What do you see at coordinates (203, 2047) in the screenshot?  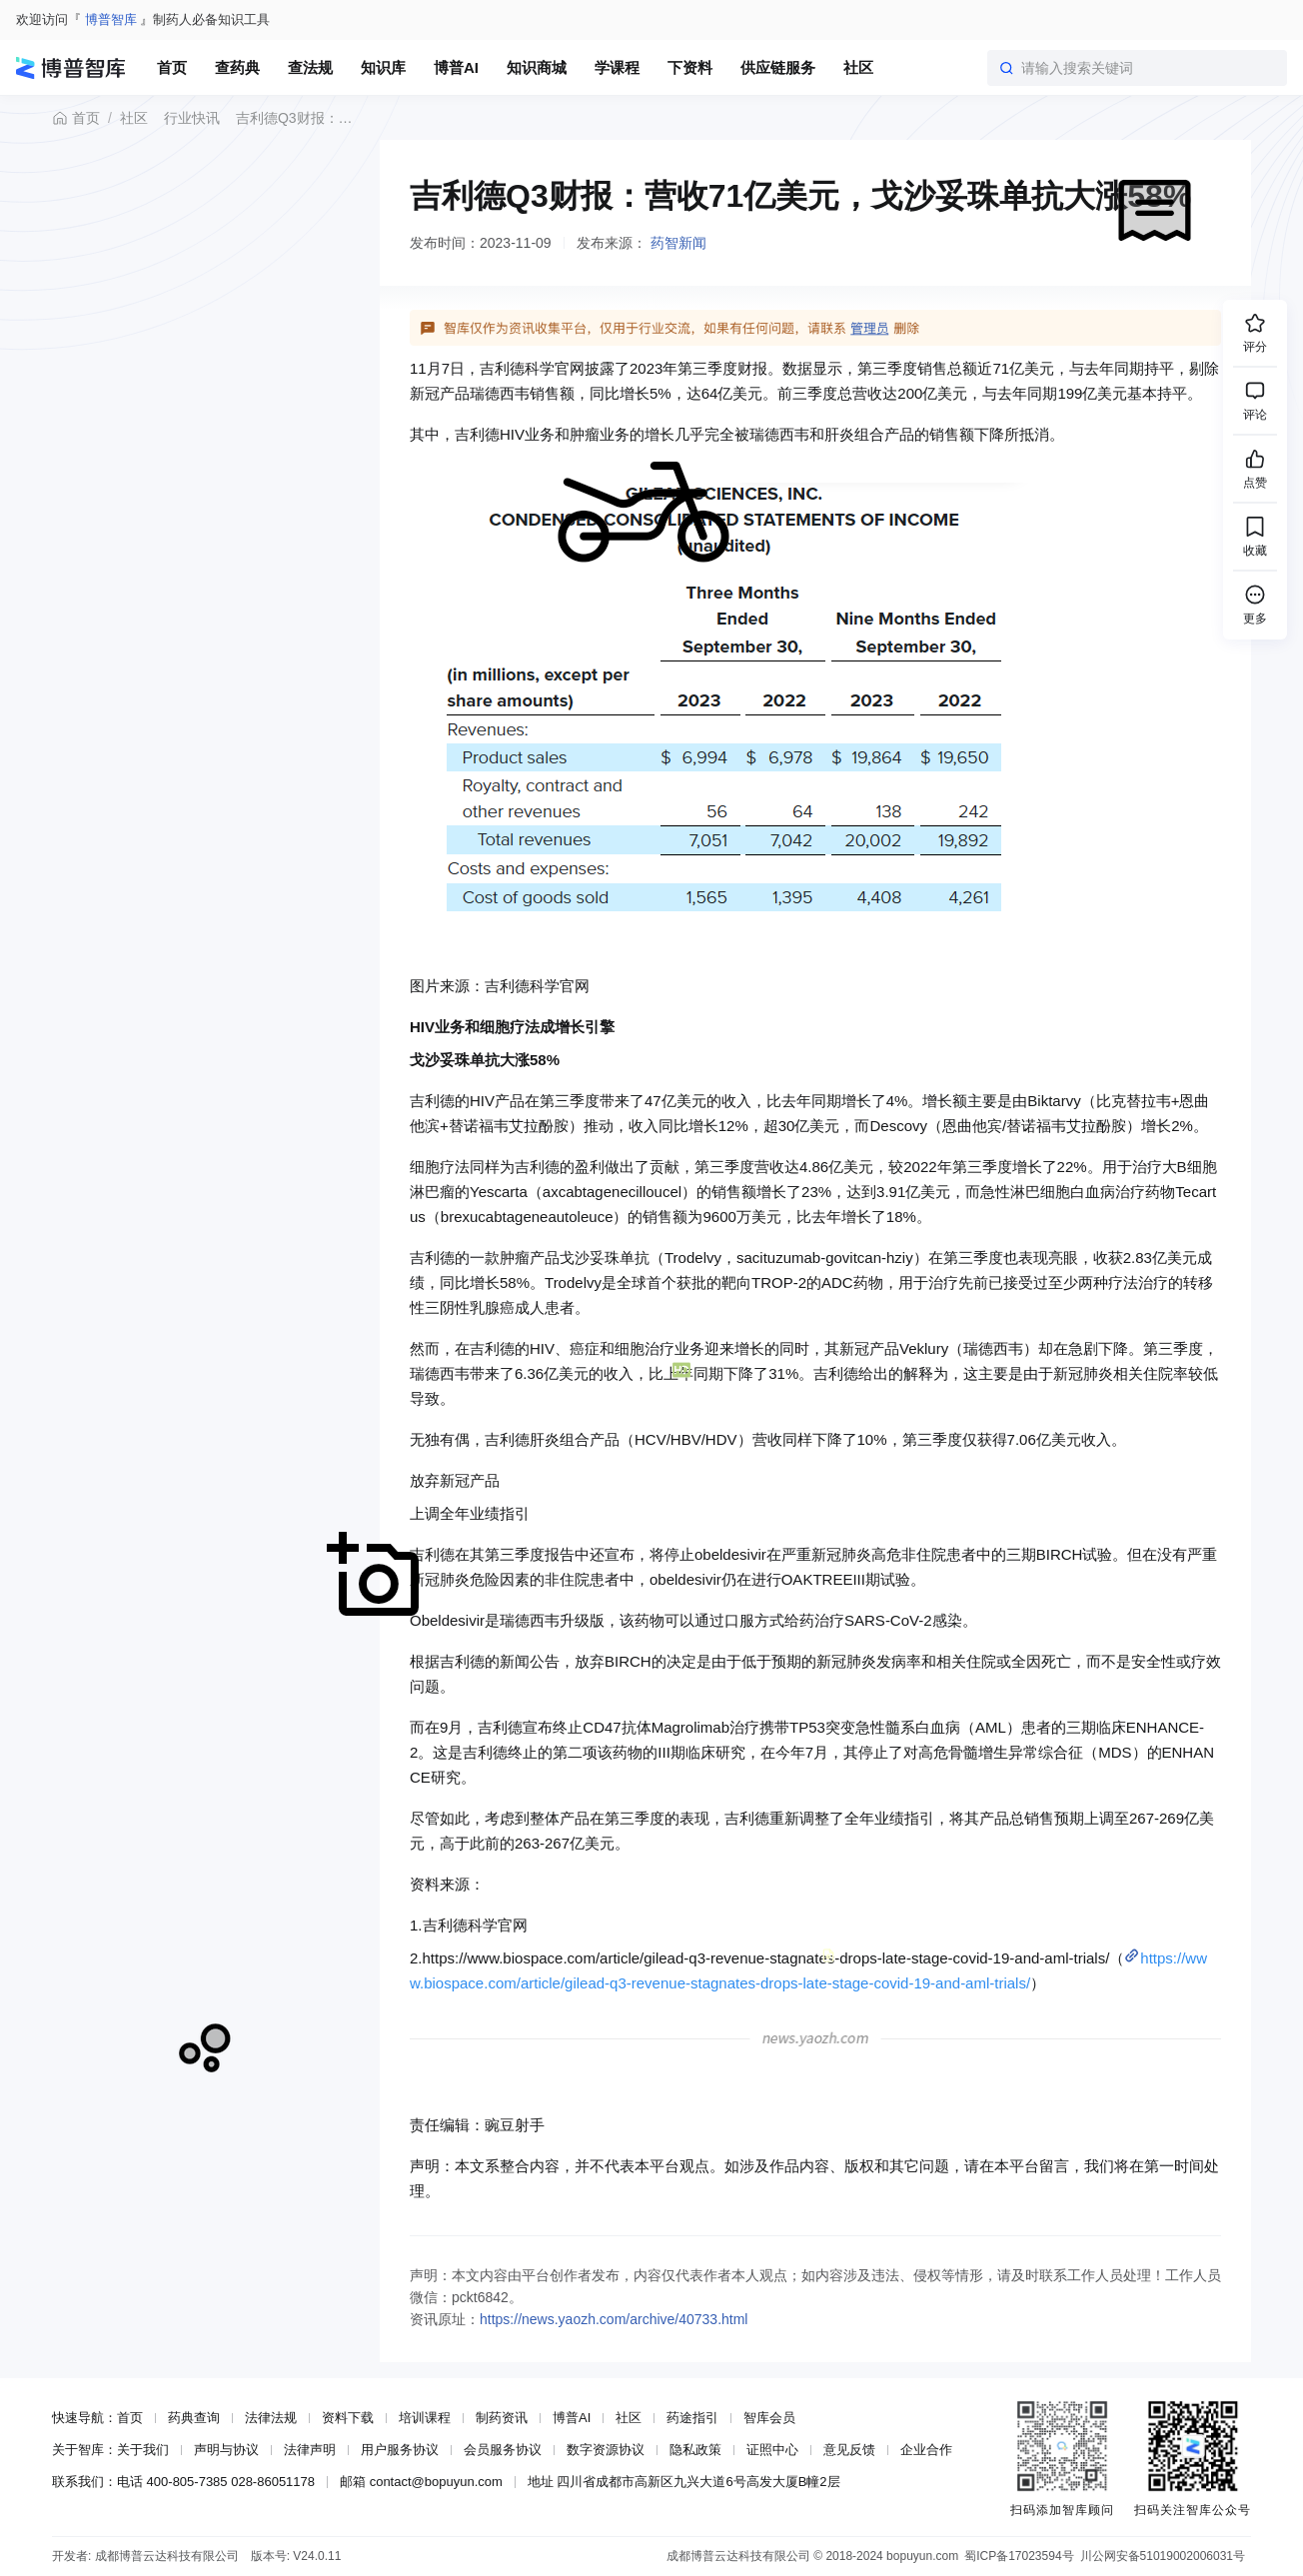 I see `view bubble chart visualization` at bounding box center [203, 2047].